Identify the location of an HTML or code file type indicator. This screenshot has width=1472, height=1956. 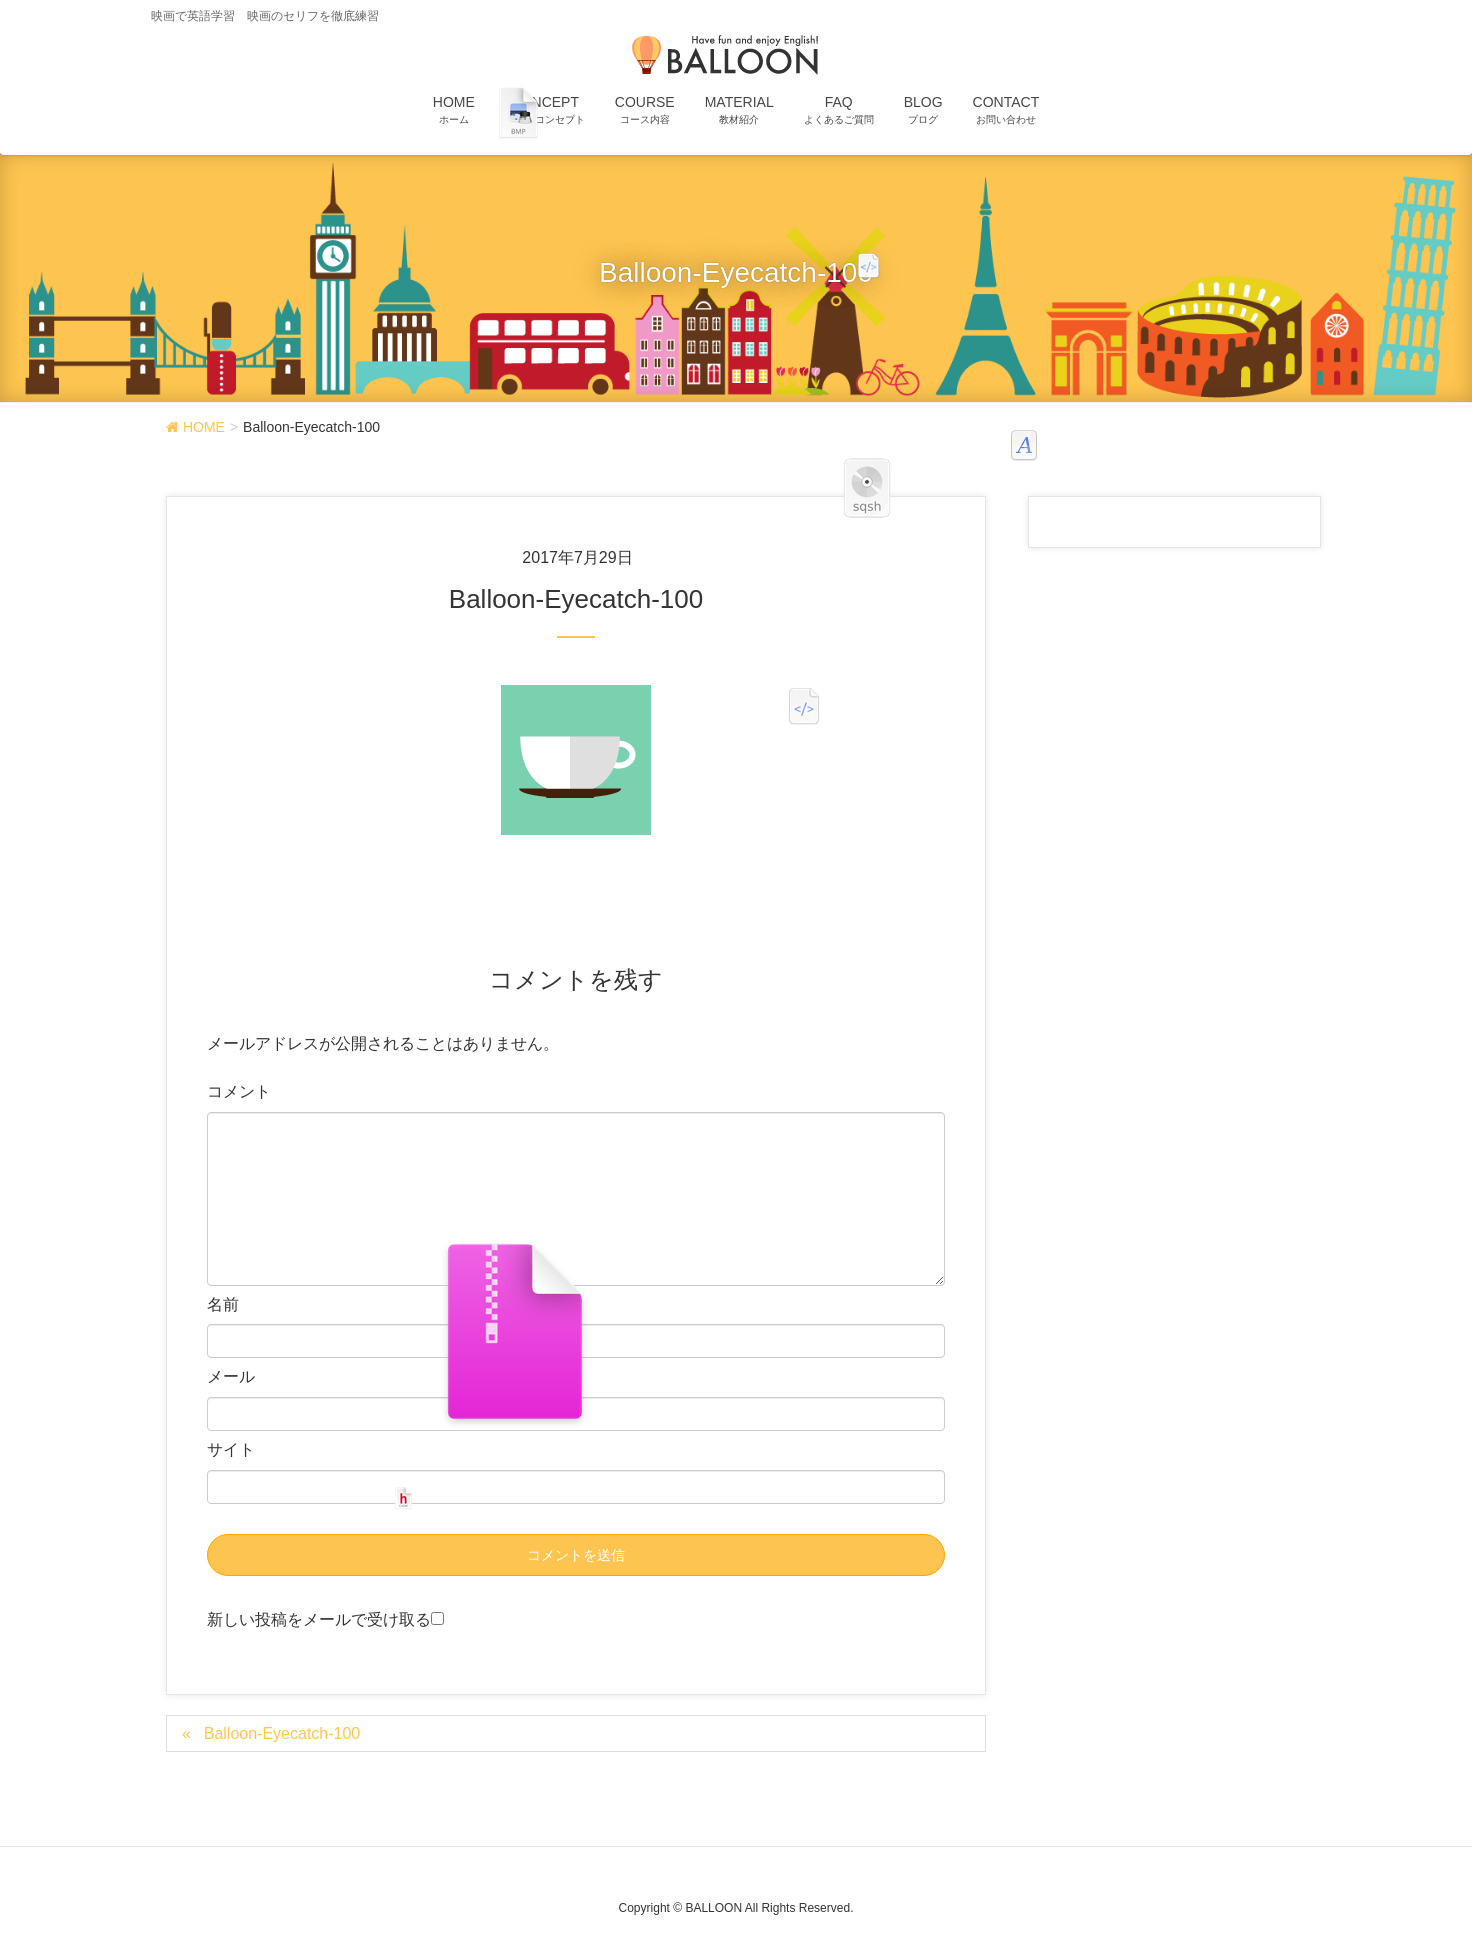
(804, 706).